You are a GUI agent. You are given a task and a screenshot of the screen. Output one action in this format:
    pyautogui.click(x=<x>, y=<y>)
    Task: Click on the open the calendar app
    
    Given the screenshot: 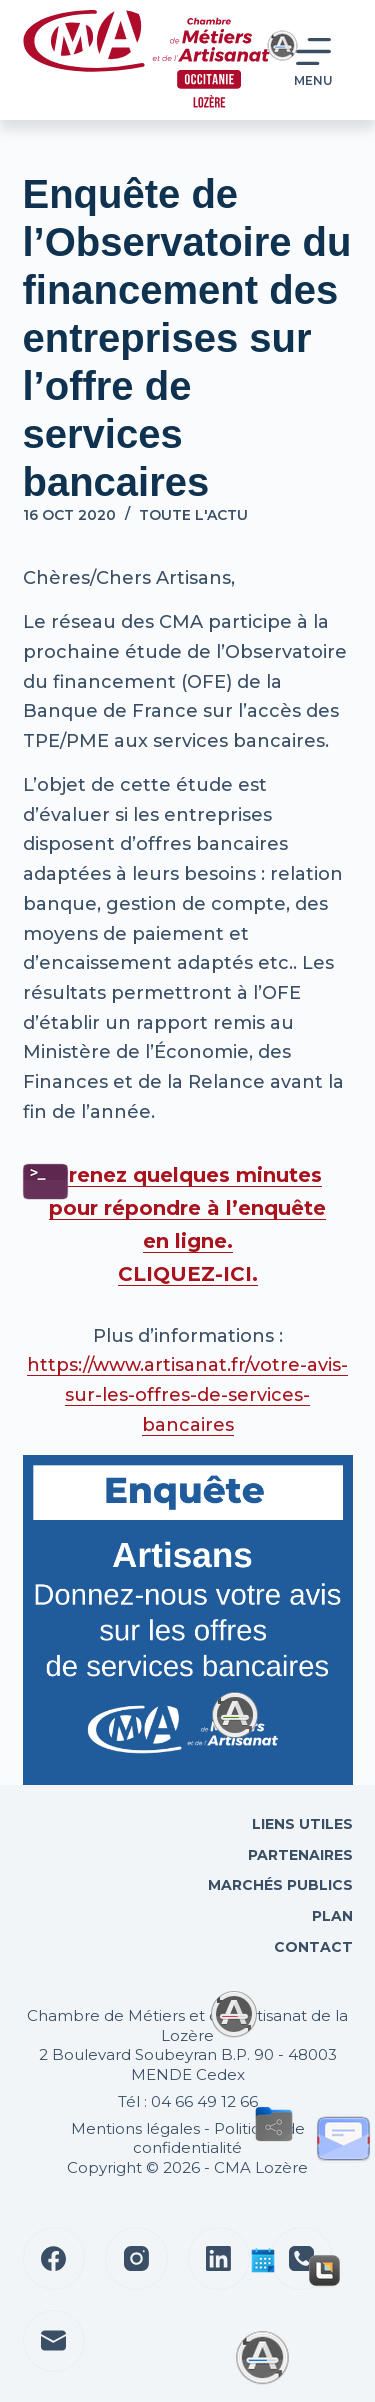 What is the action you would take?
    pyautogui.click(x=263, y=2261)
    